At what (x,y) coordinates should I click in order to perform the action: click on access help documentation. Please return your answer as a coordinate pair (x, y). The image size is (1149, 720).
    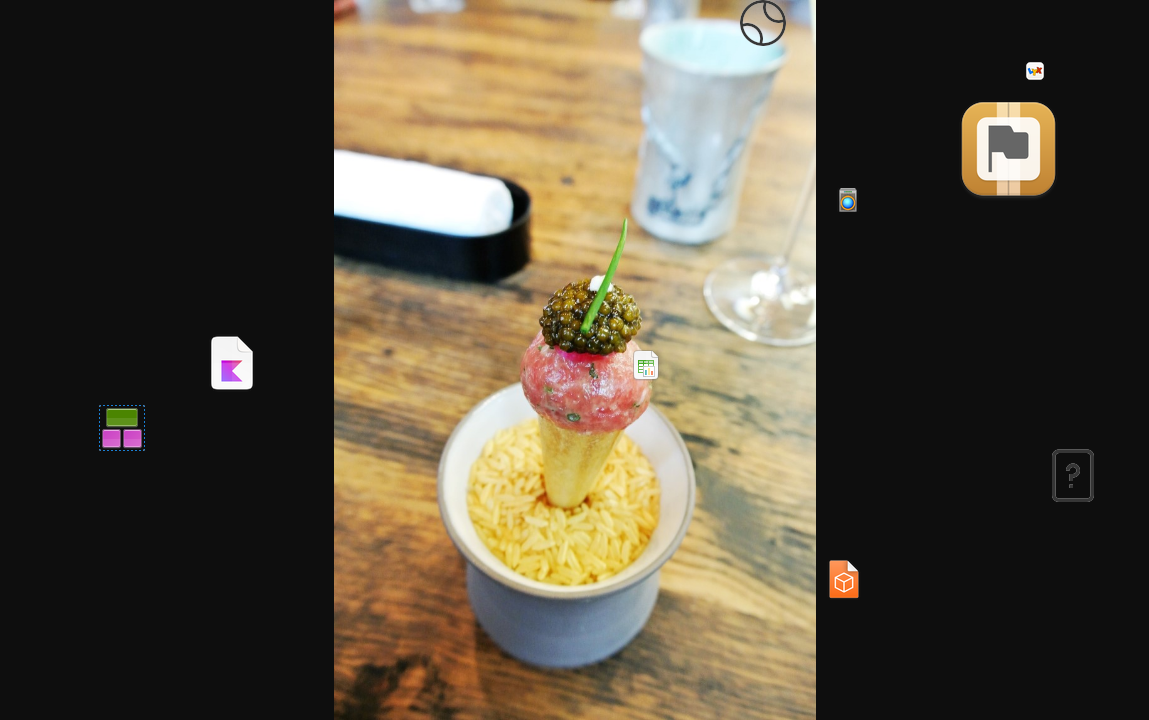
    Looking at the image, I should click on (1073, 474).